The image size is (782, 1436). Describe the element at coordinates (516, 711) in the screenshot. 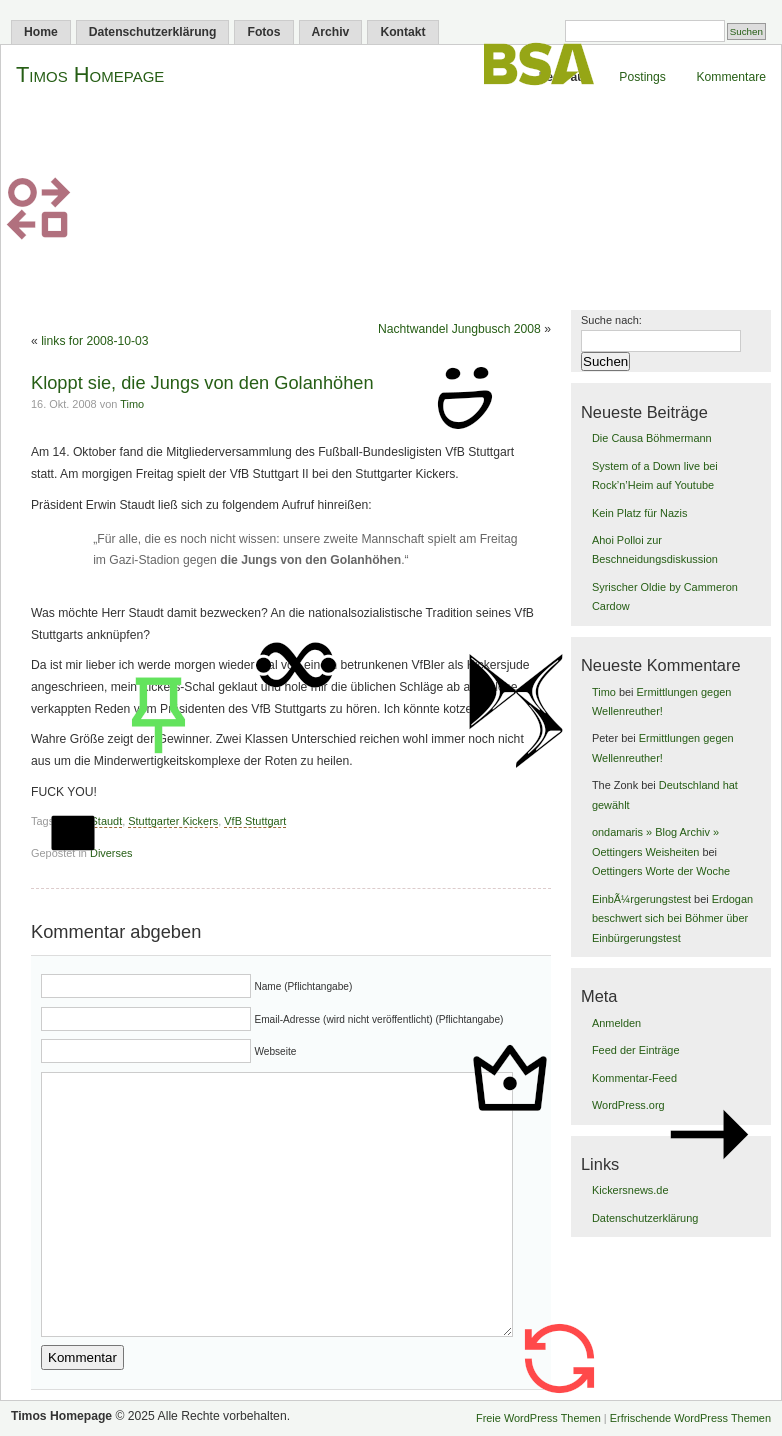

I see `DS Automobiles brand logo` at that location.